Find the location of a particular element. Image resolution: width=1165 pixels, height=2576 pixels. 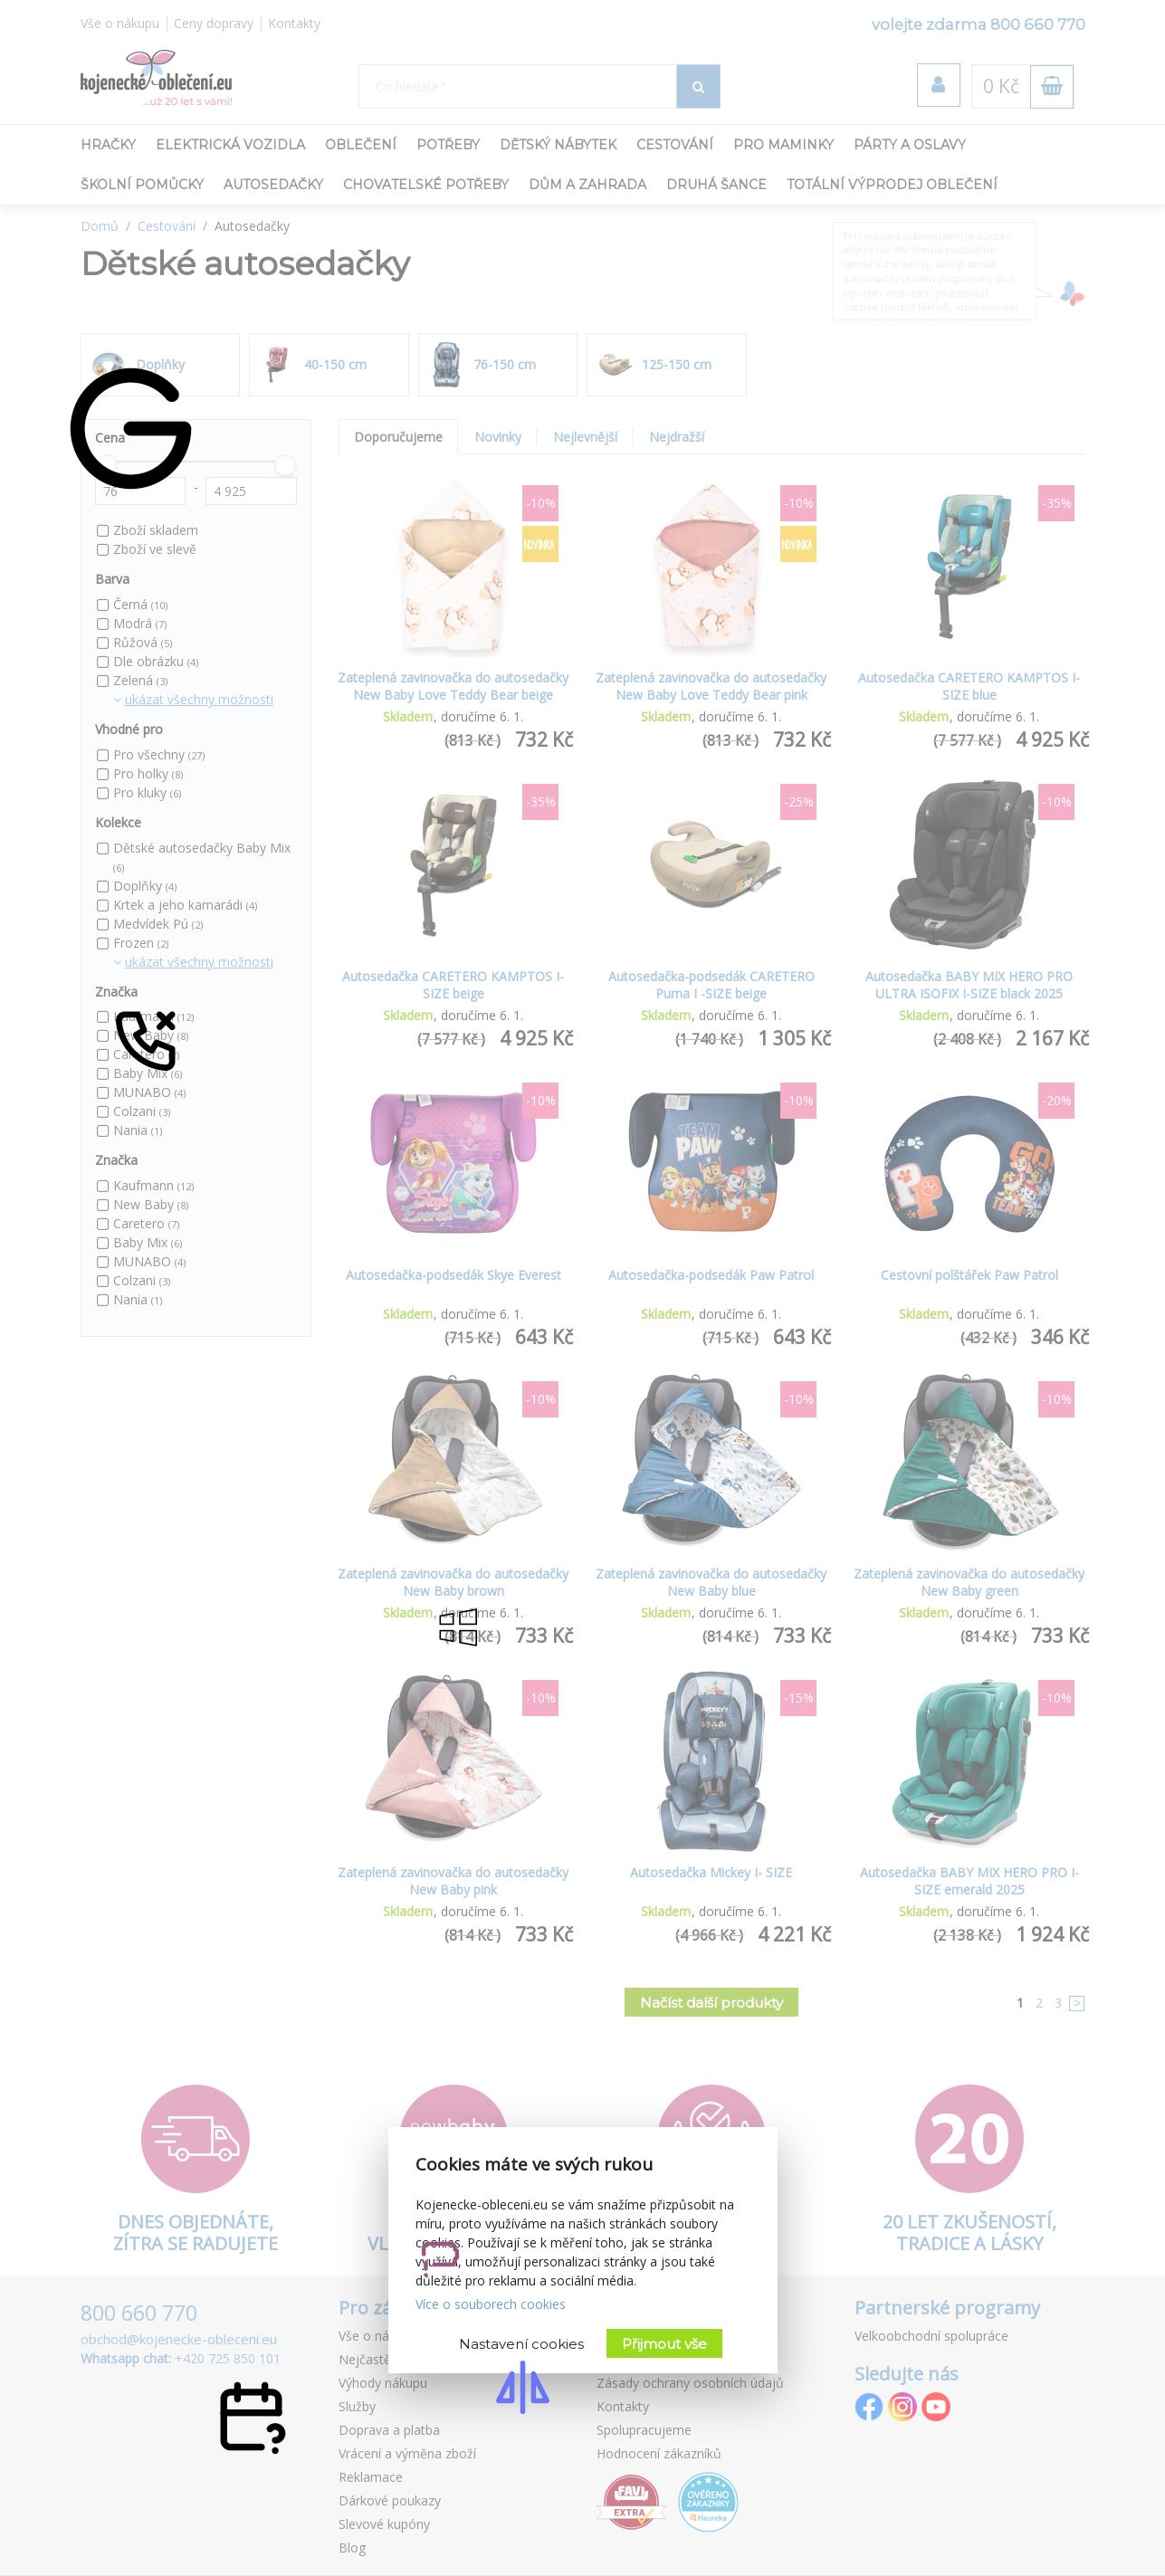

flip image or content vertically is located at coordinates (522, 2387).